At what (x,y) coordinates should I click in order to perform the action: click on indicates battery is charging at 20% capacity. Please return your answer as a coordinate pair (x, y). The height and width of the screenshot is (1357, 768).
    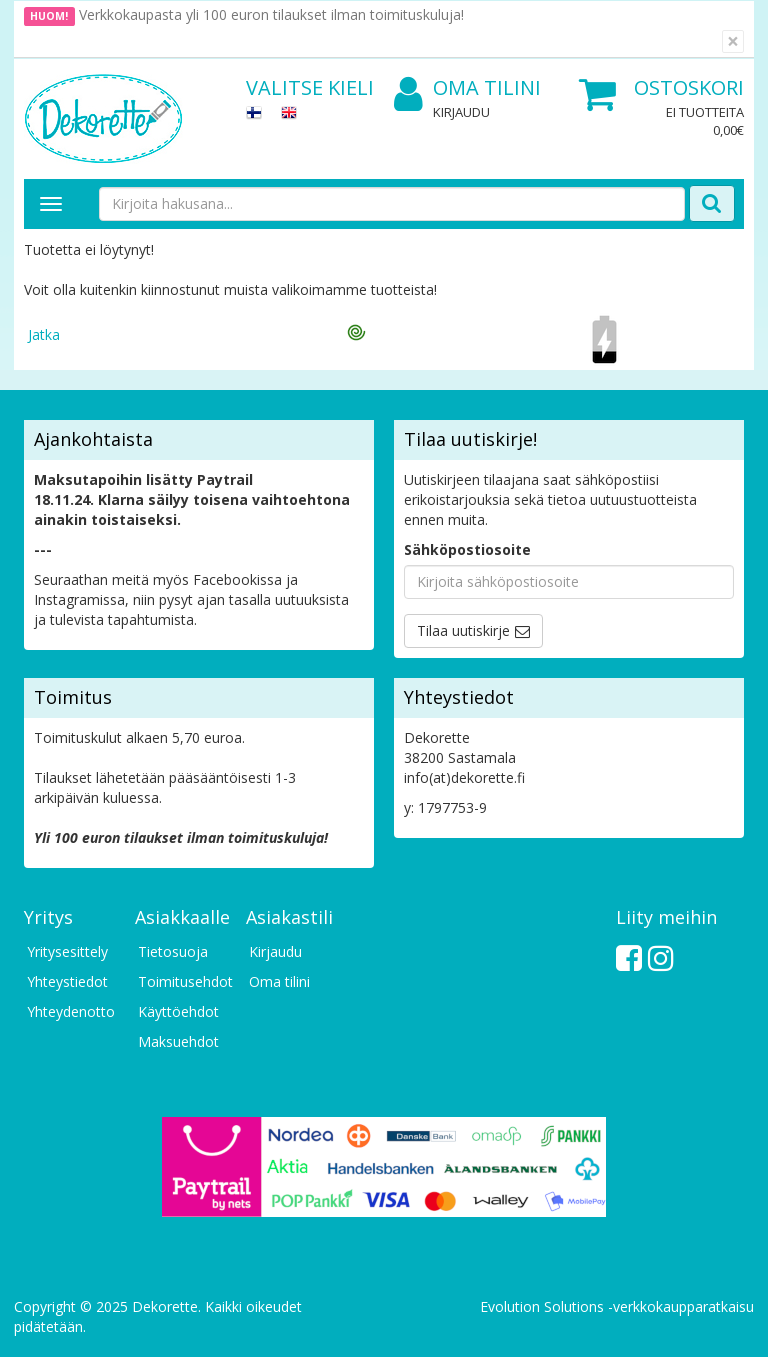
    Looking at the image, I should click on (604, 339).